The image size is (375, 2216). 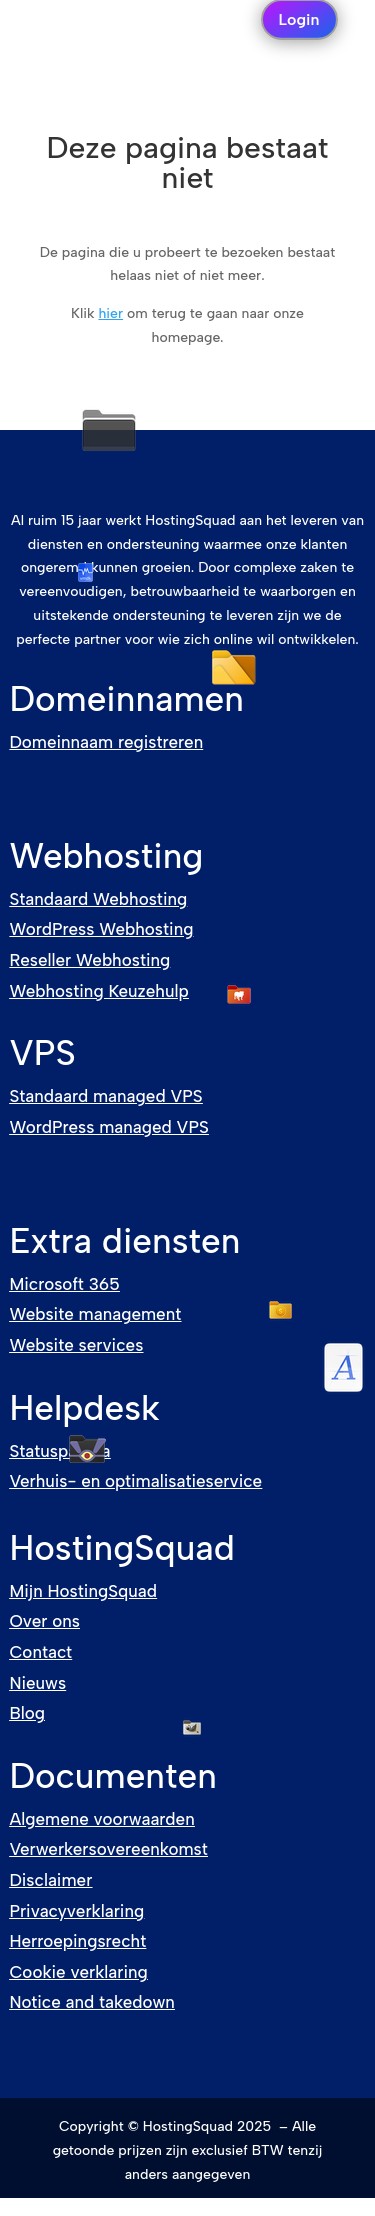 What do you see at coordinates (87, 1450) in the screenshot?
I see `open folder containing Pokémon-style game files` at bounding box center [87, 1450].